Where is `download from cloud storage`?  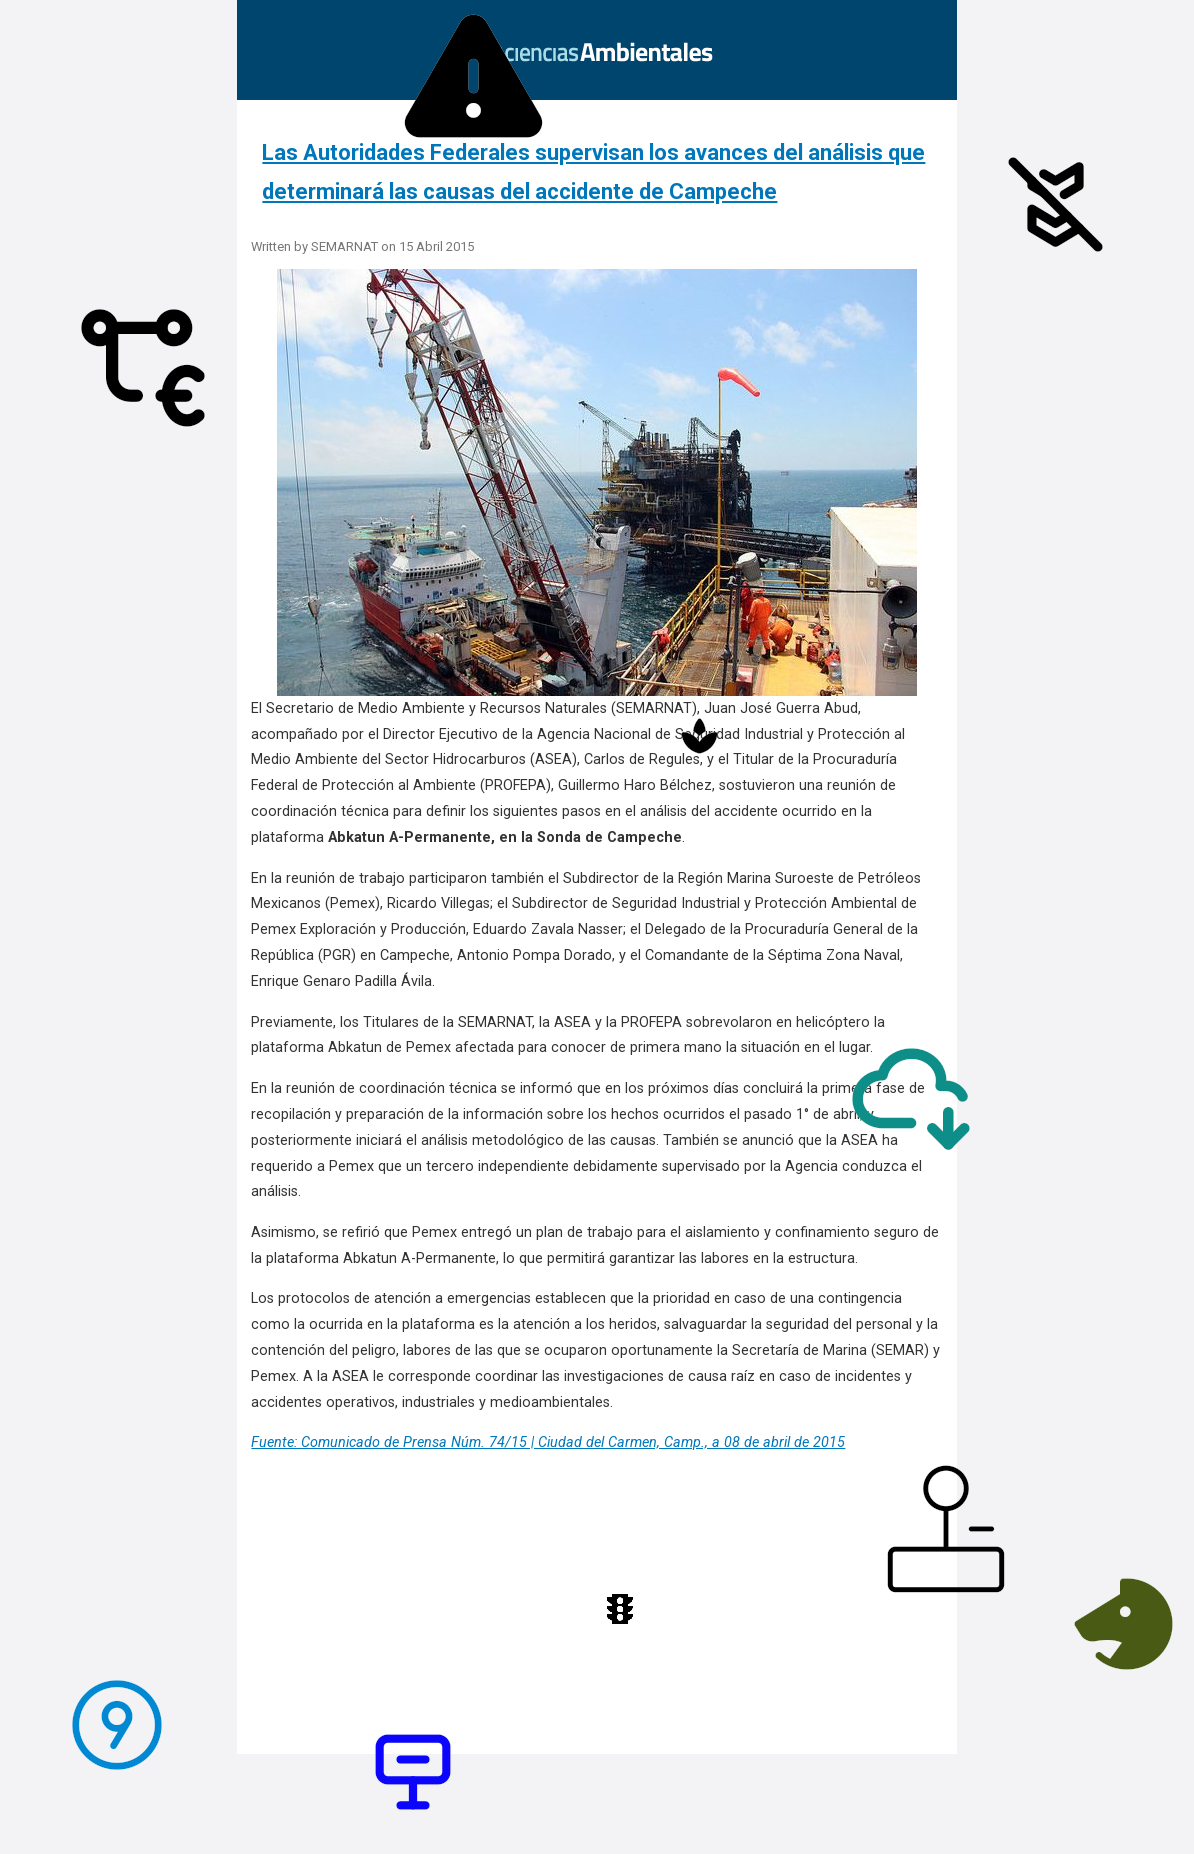
download from cloud storage is located at coordinates (911, 1091).